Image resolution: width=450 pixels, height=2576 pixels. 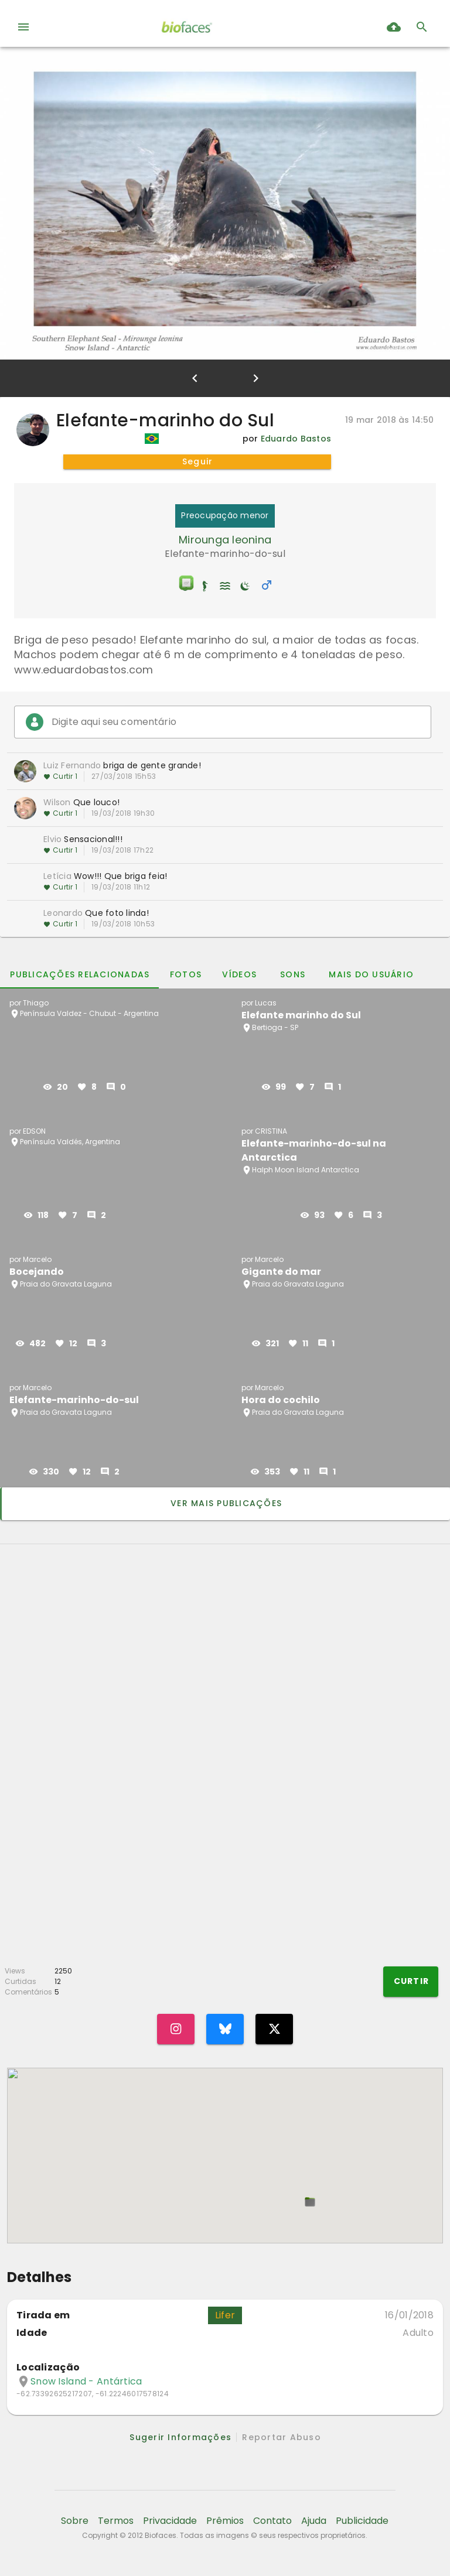 What do you see at coordinates (310, 2202) in the screenshot?
I see `open folder to view contents` at bounding box center [310, 2202].